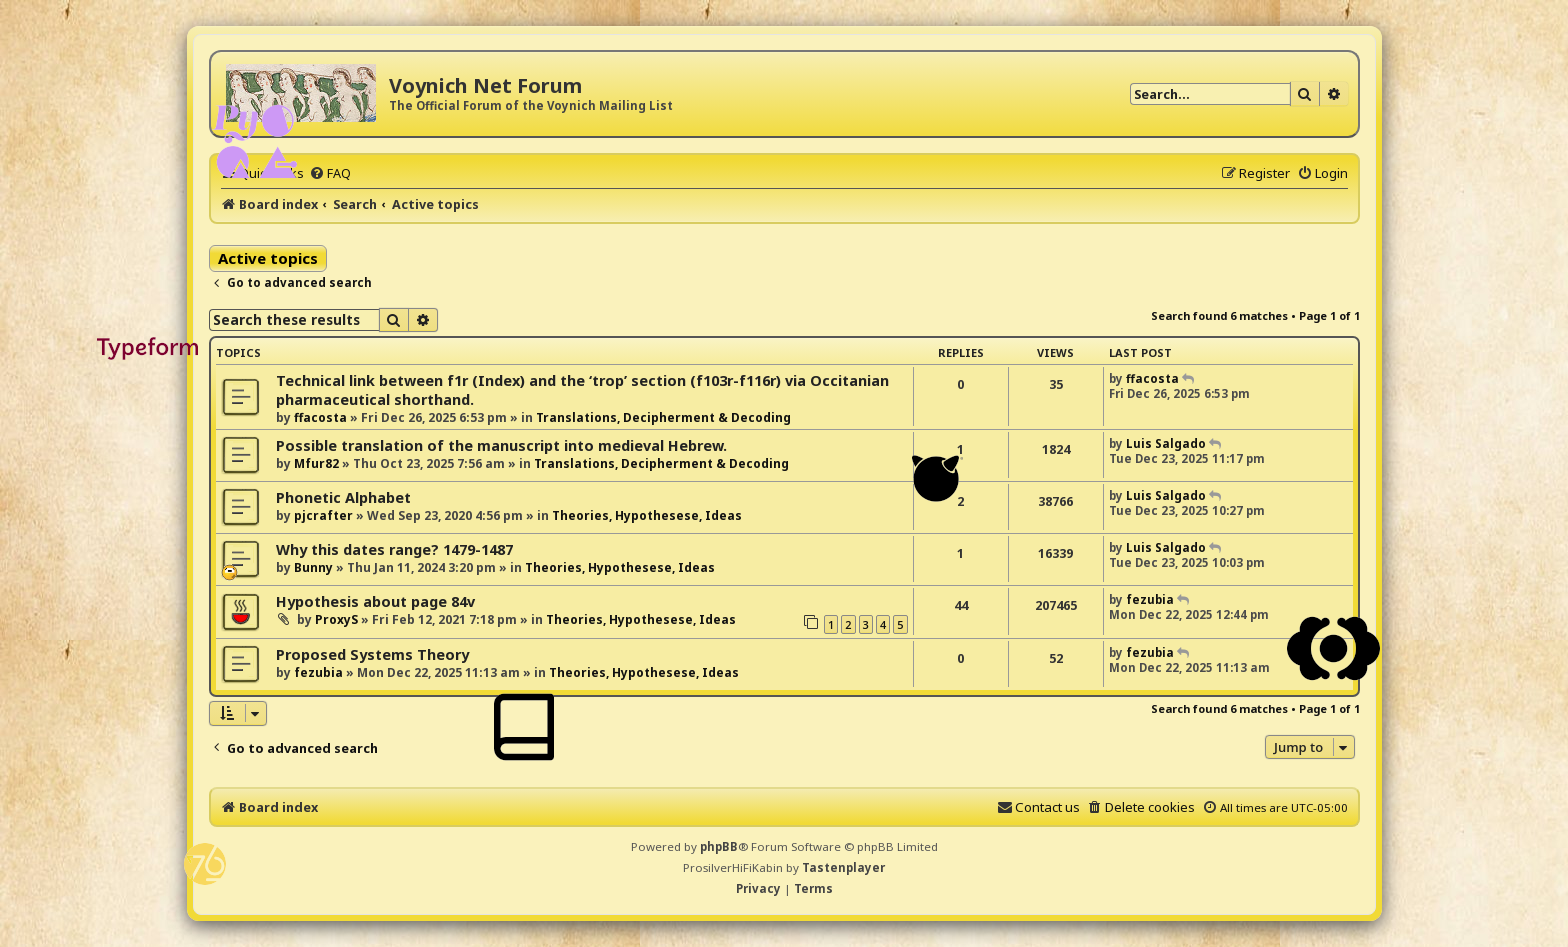 The width and height of the screenshot is (1568, 947). I want to click on cloudcannon logo, so click(1333, 648).